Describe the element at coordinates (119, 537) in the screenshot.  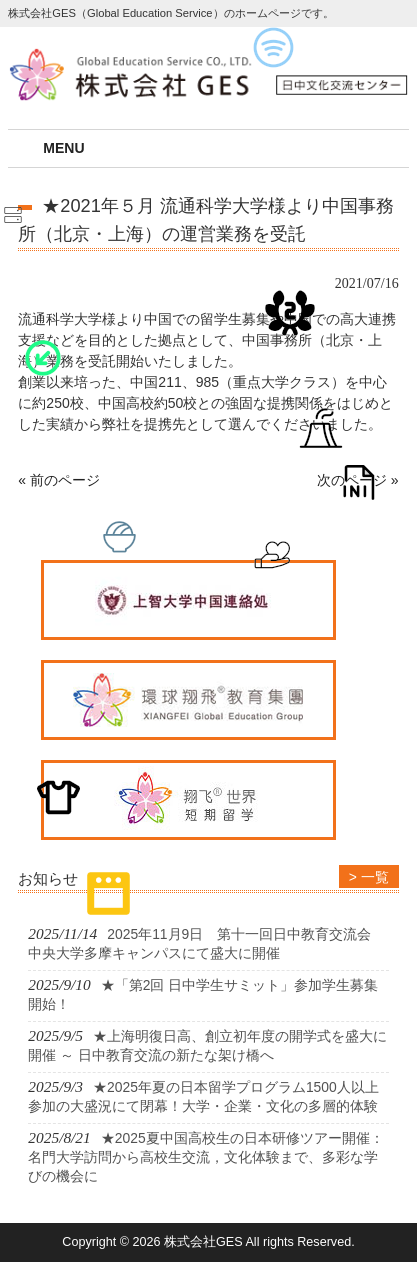
I see `view food or meal options` at that location.